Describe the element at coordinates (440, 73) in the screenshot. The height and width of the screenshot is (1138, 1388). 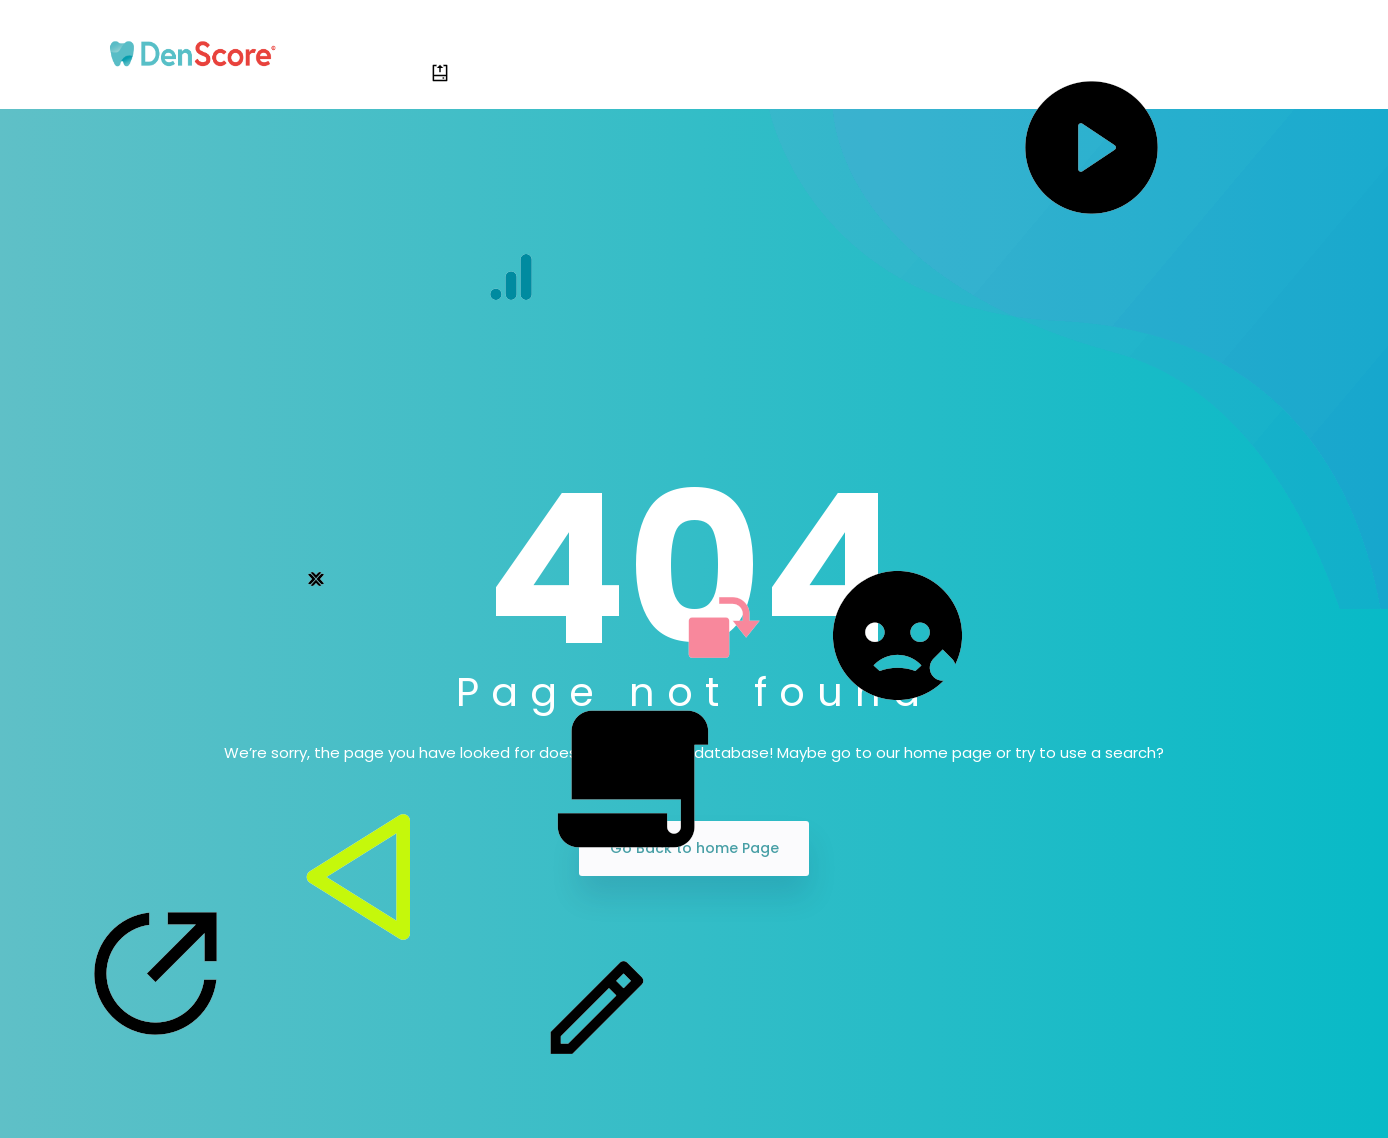
I see `uninstall an application` at that location.